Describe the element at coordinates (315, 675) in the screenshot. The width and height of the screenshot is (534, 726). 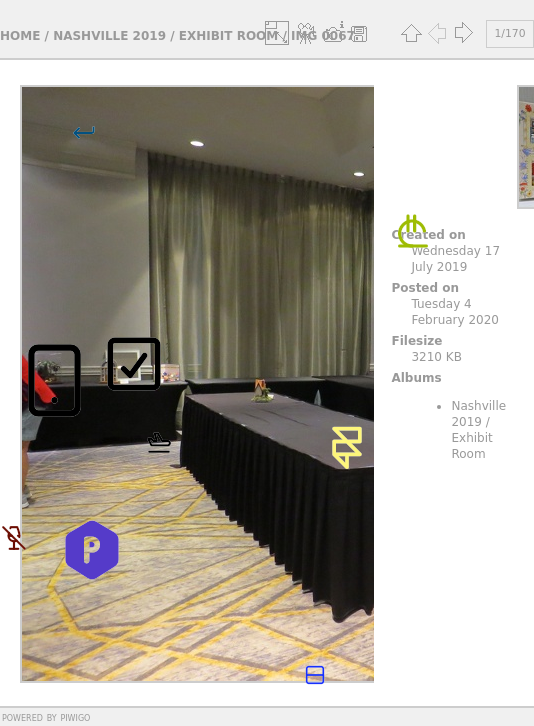
I see `switch to two-row layout view` at that location.